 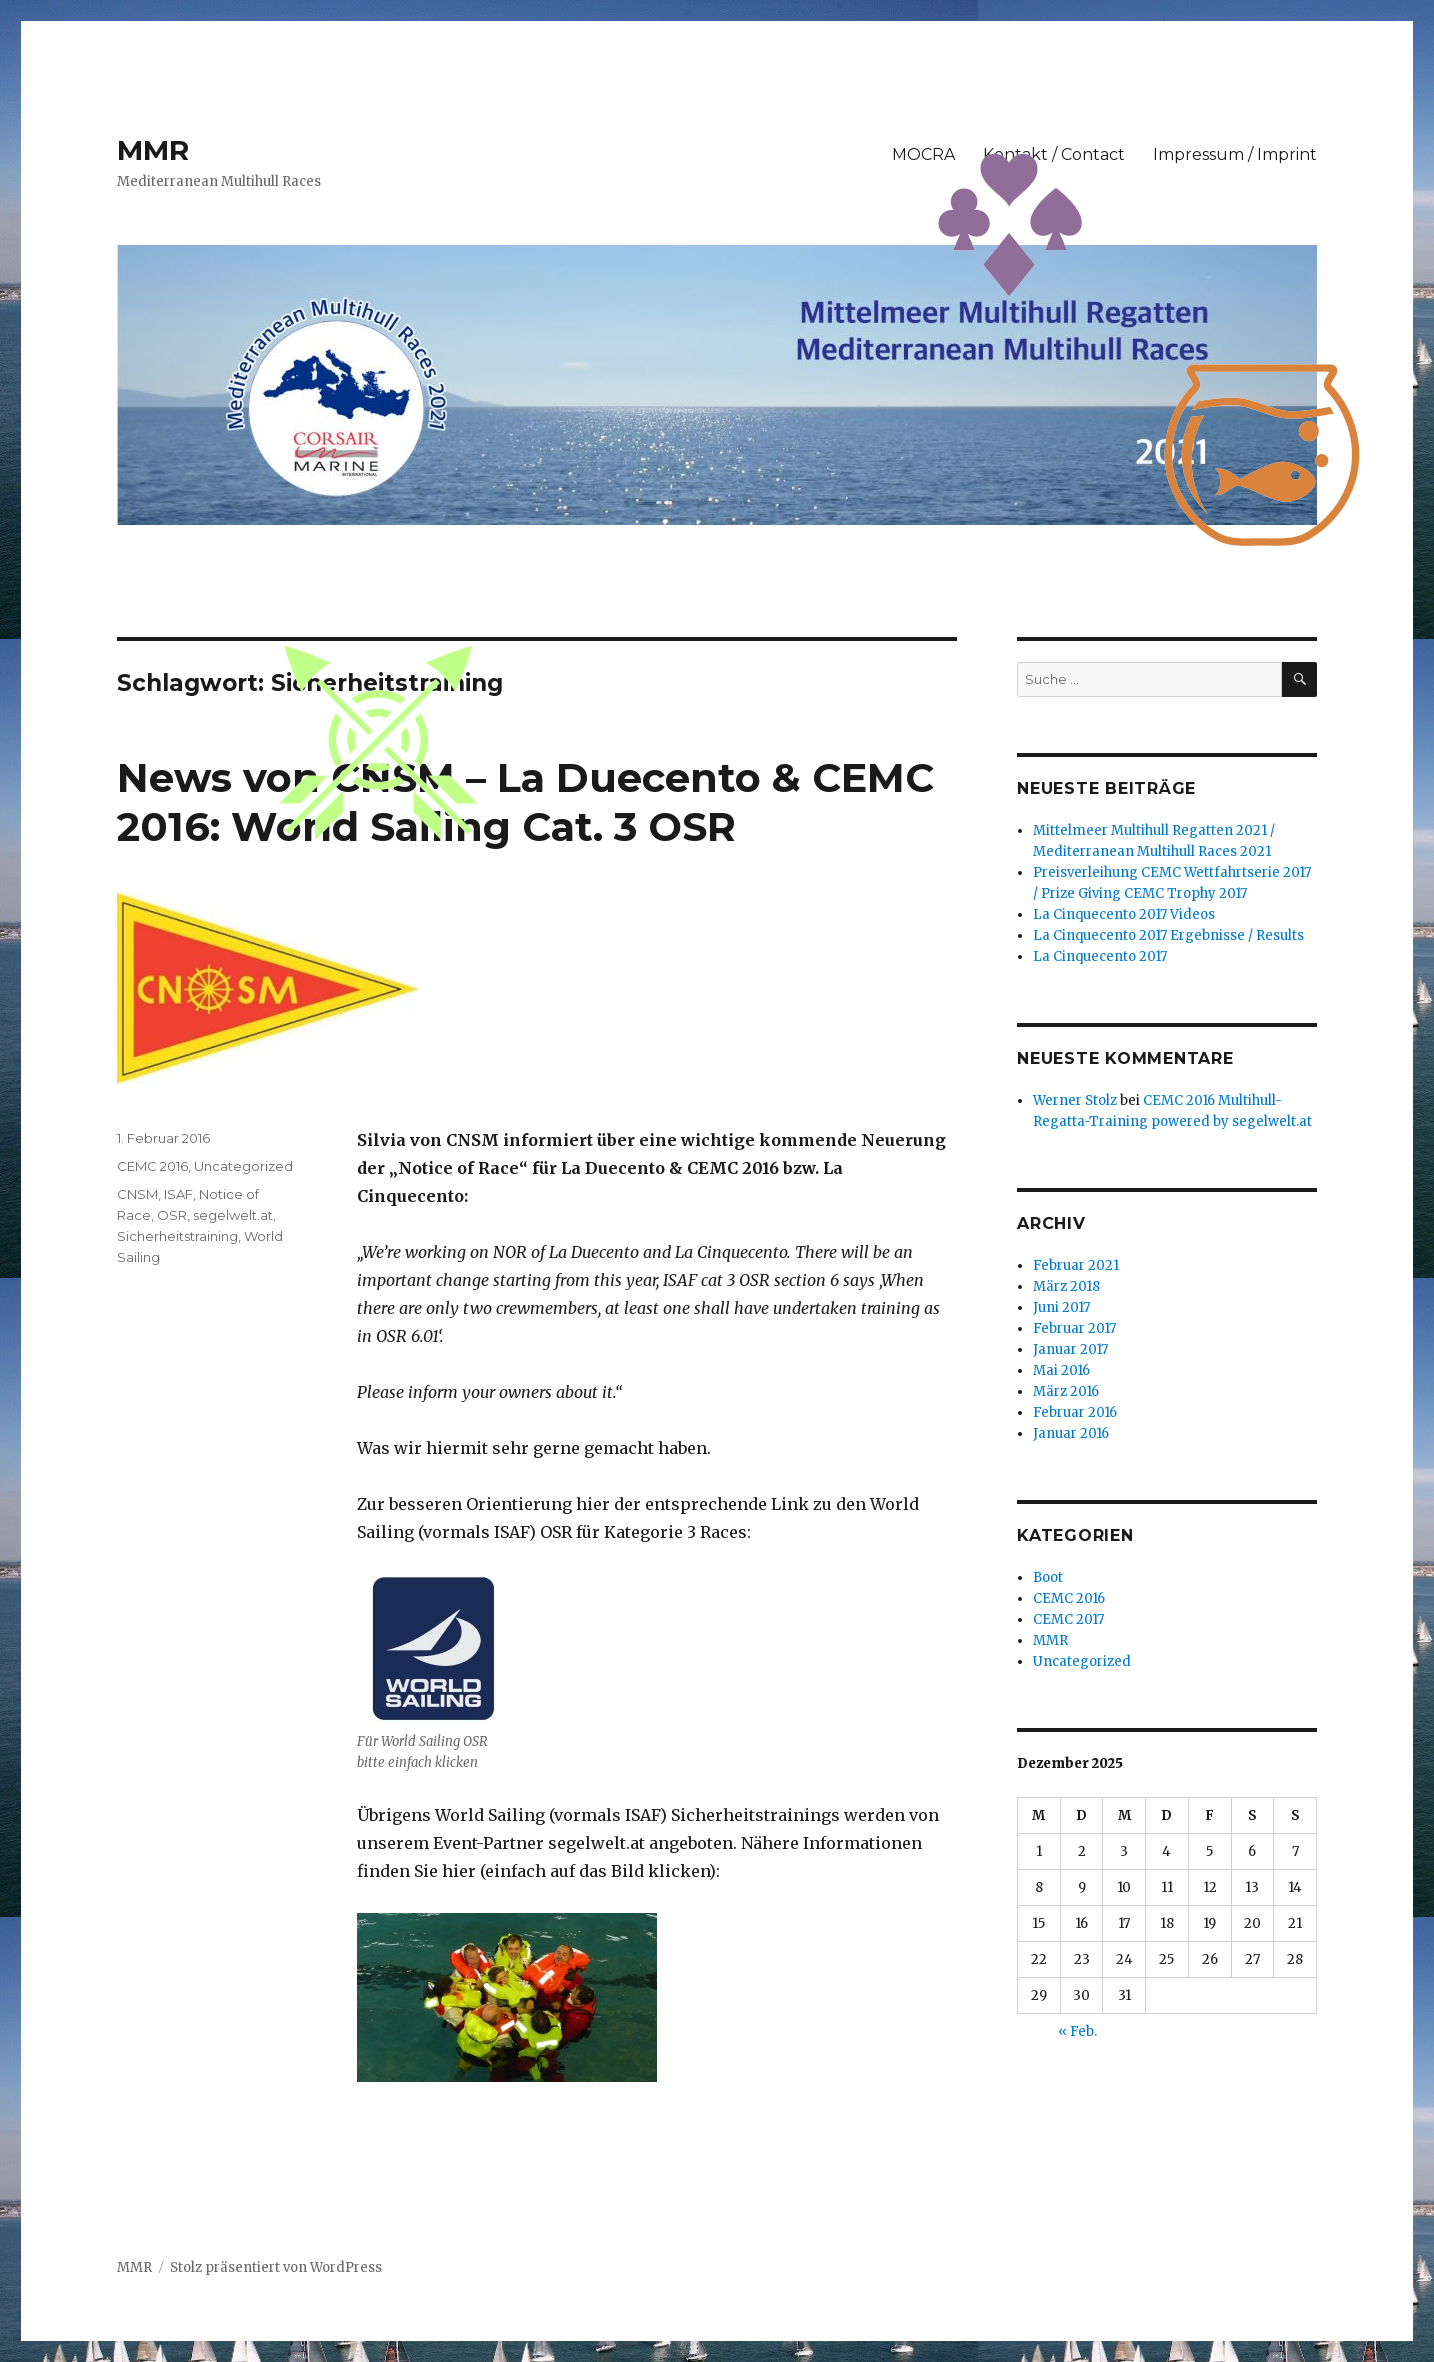 What do you see at coordinates (1009, 224) in the screenshot?
I see `access card games or poker section` at bounding box center [1009, 224].